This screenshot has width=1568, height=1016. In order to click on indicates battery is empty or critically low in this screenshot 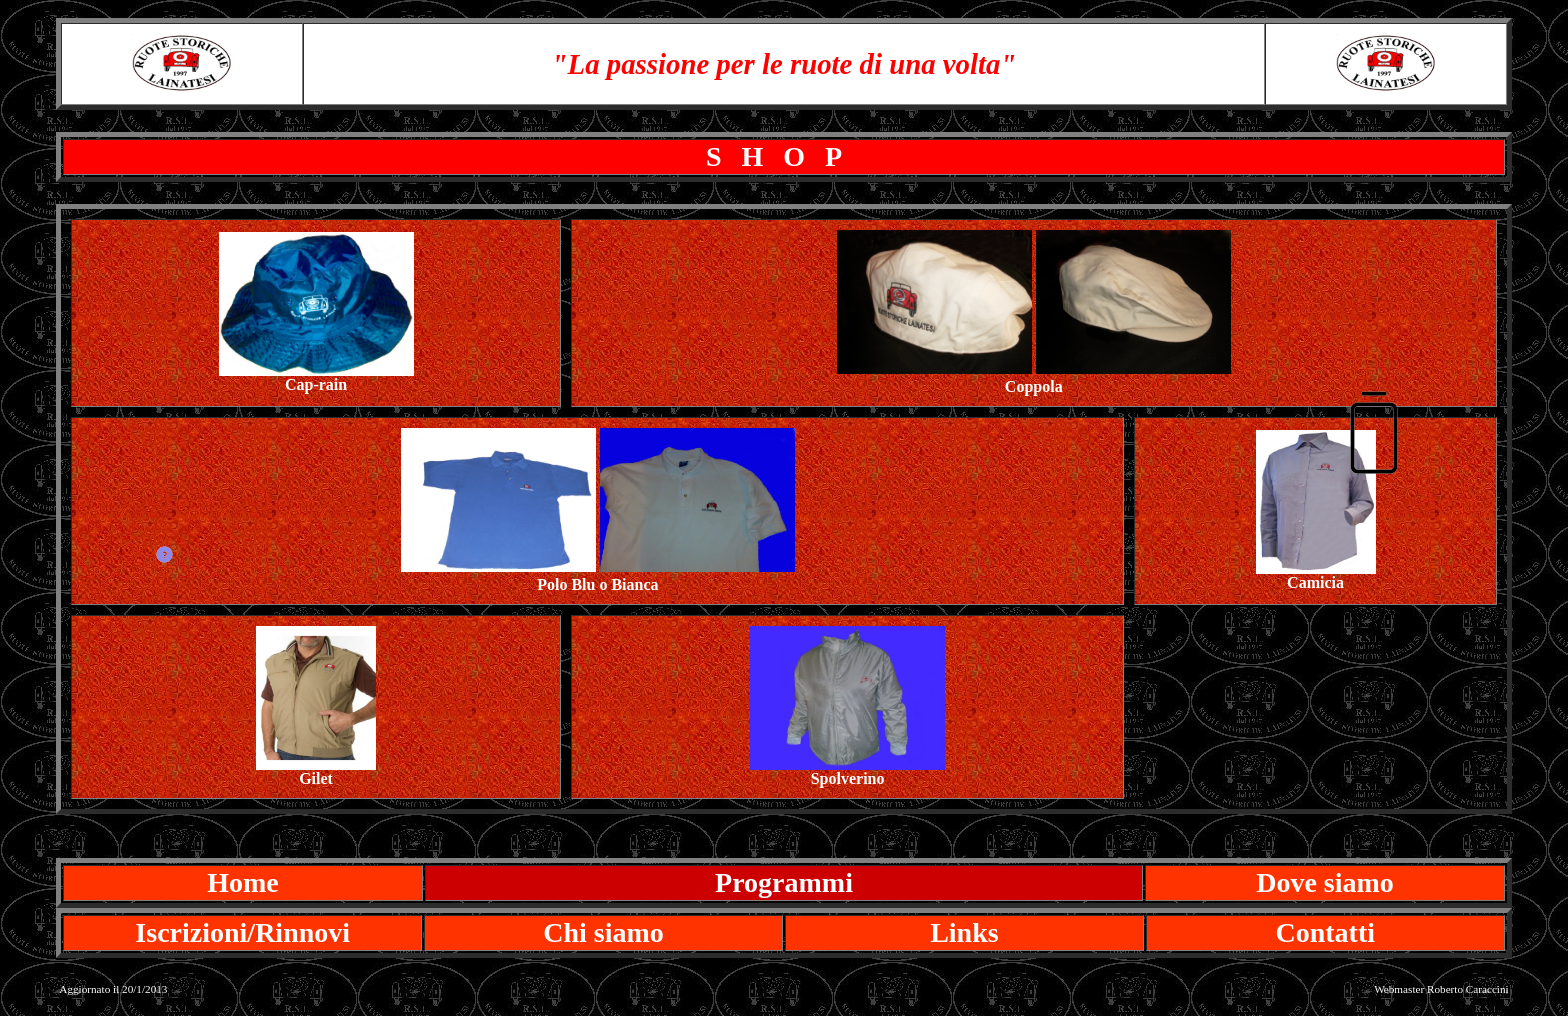, I will do `click(1374, 434)`.